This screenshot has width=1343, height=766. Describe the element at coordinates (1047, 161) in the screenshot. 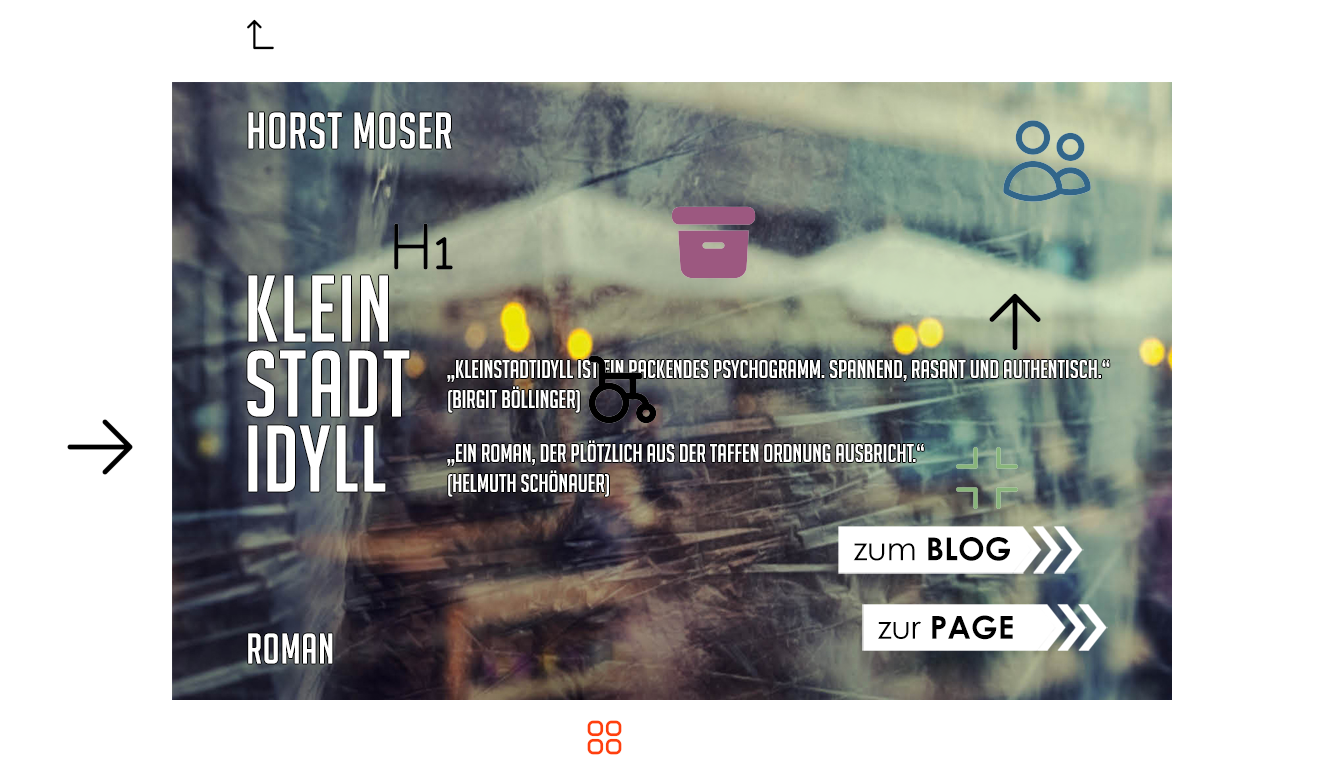

I see `view all users or contacts` at that location.